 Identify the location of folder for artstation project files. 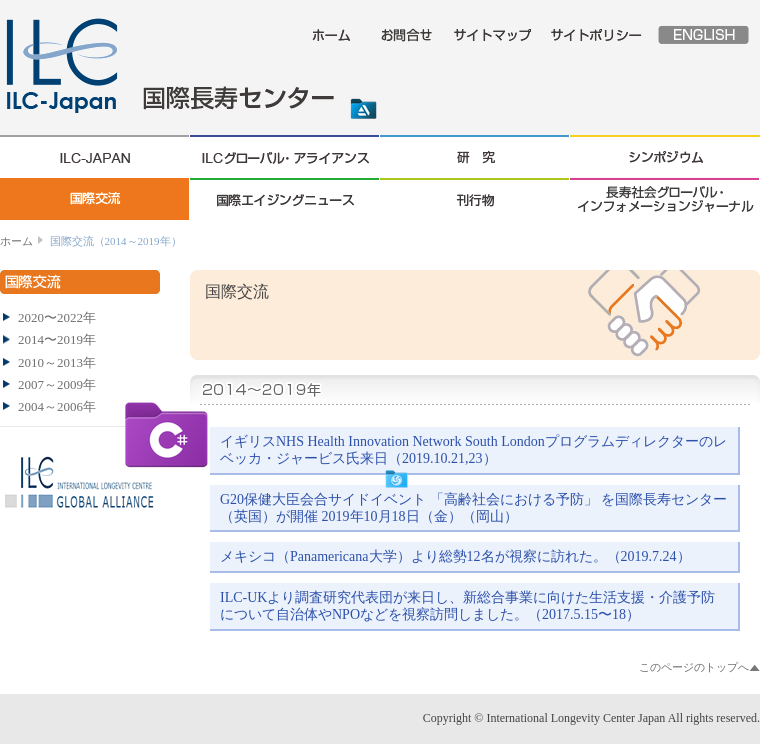
(363, 109).